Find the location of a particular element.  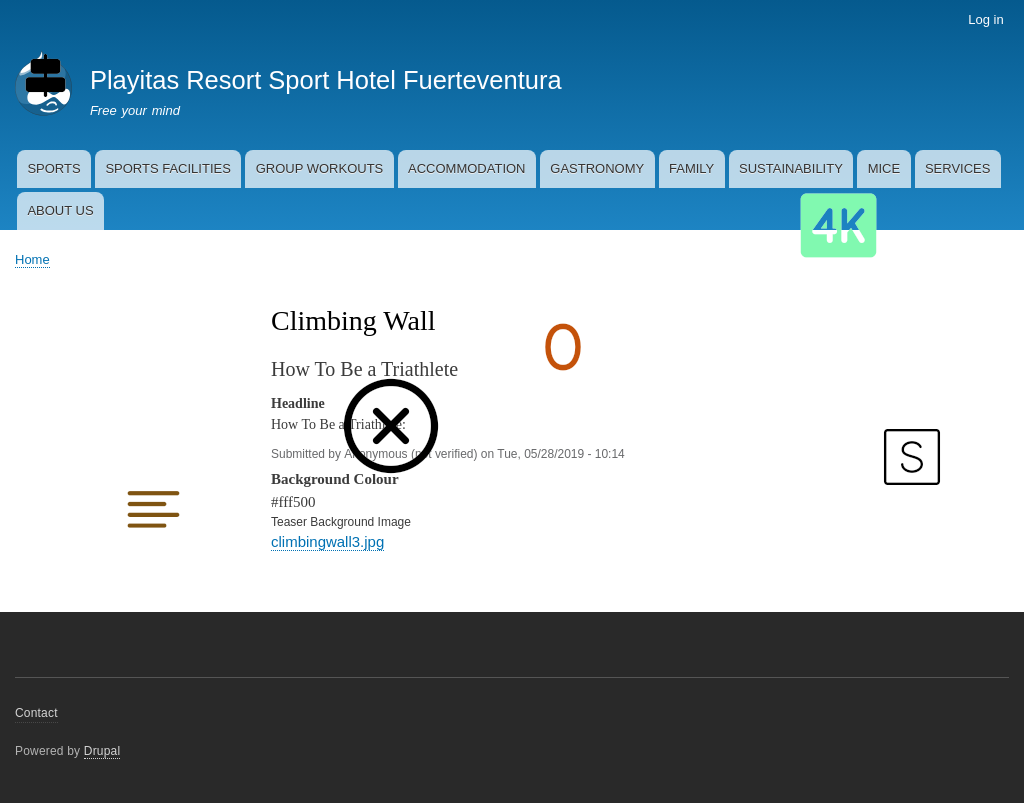

link to Stripe payment services is located at coordinates (912, 457).